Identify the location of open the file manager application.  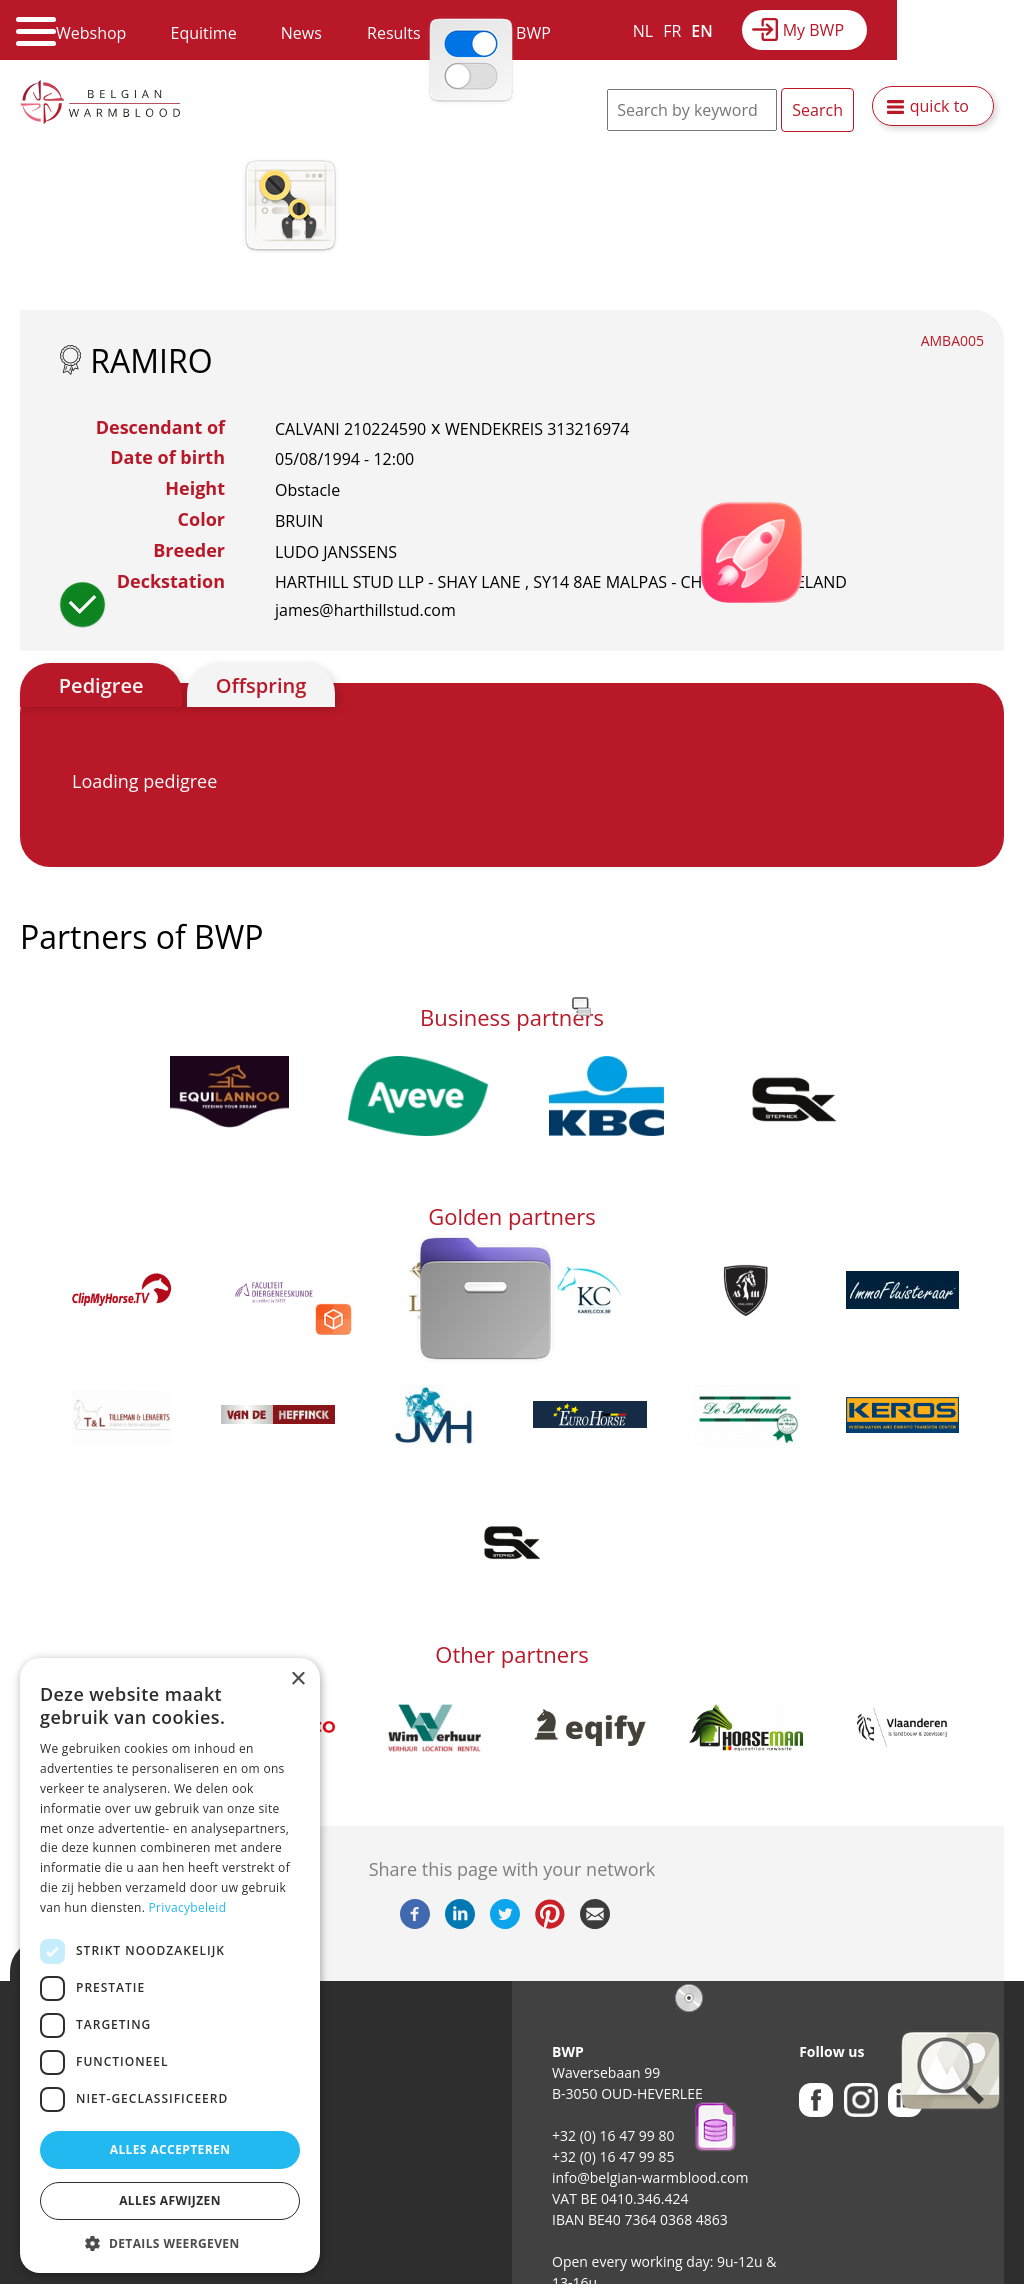
(485, 1298).